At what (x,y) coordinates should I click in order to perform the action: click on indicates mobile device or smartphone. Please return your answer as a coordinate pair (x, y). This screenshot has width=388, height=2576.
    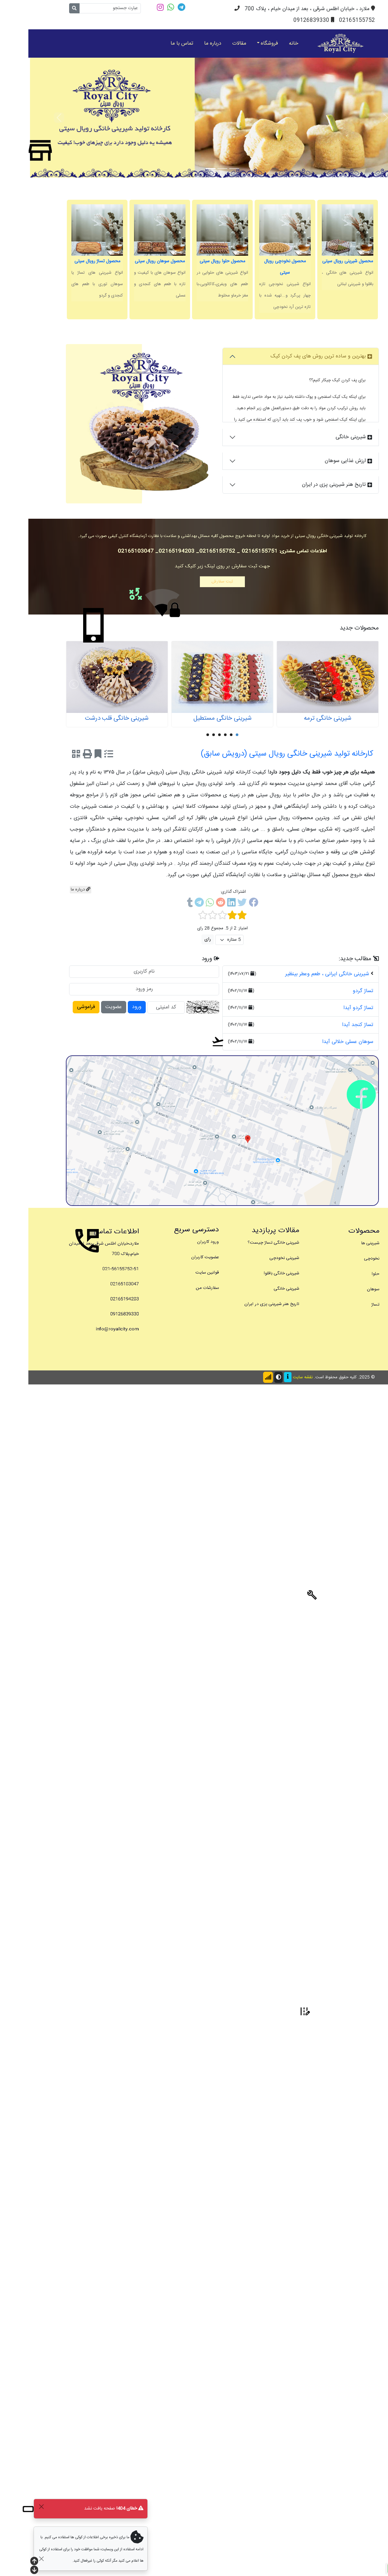
    Looking at the image, I should click on (94, 625).